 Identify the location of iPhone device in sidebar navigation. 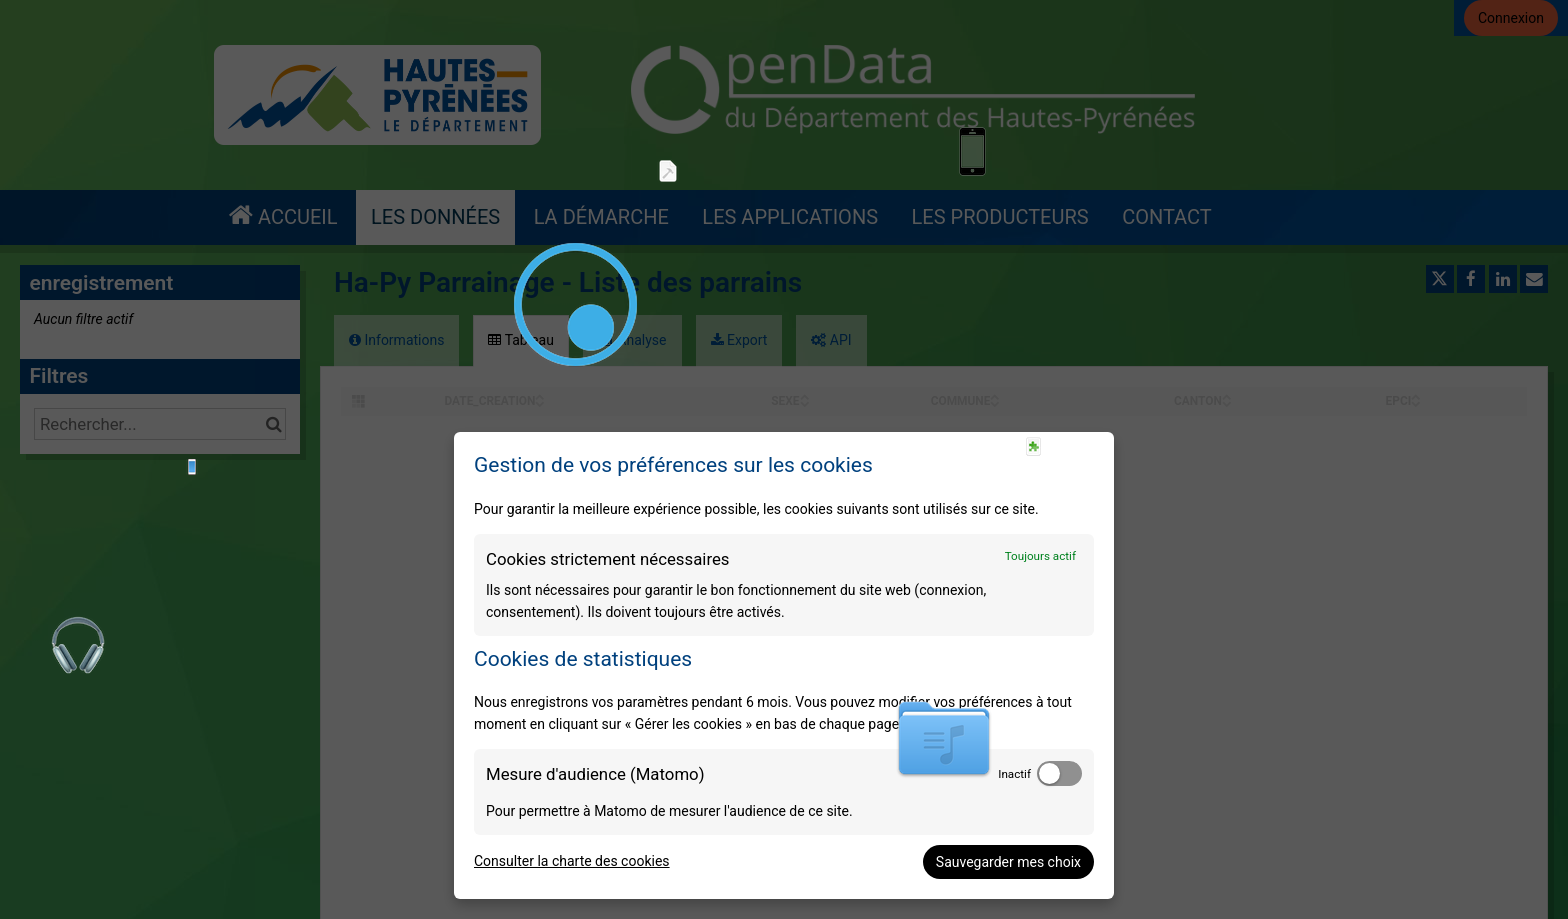
(972, 151).